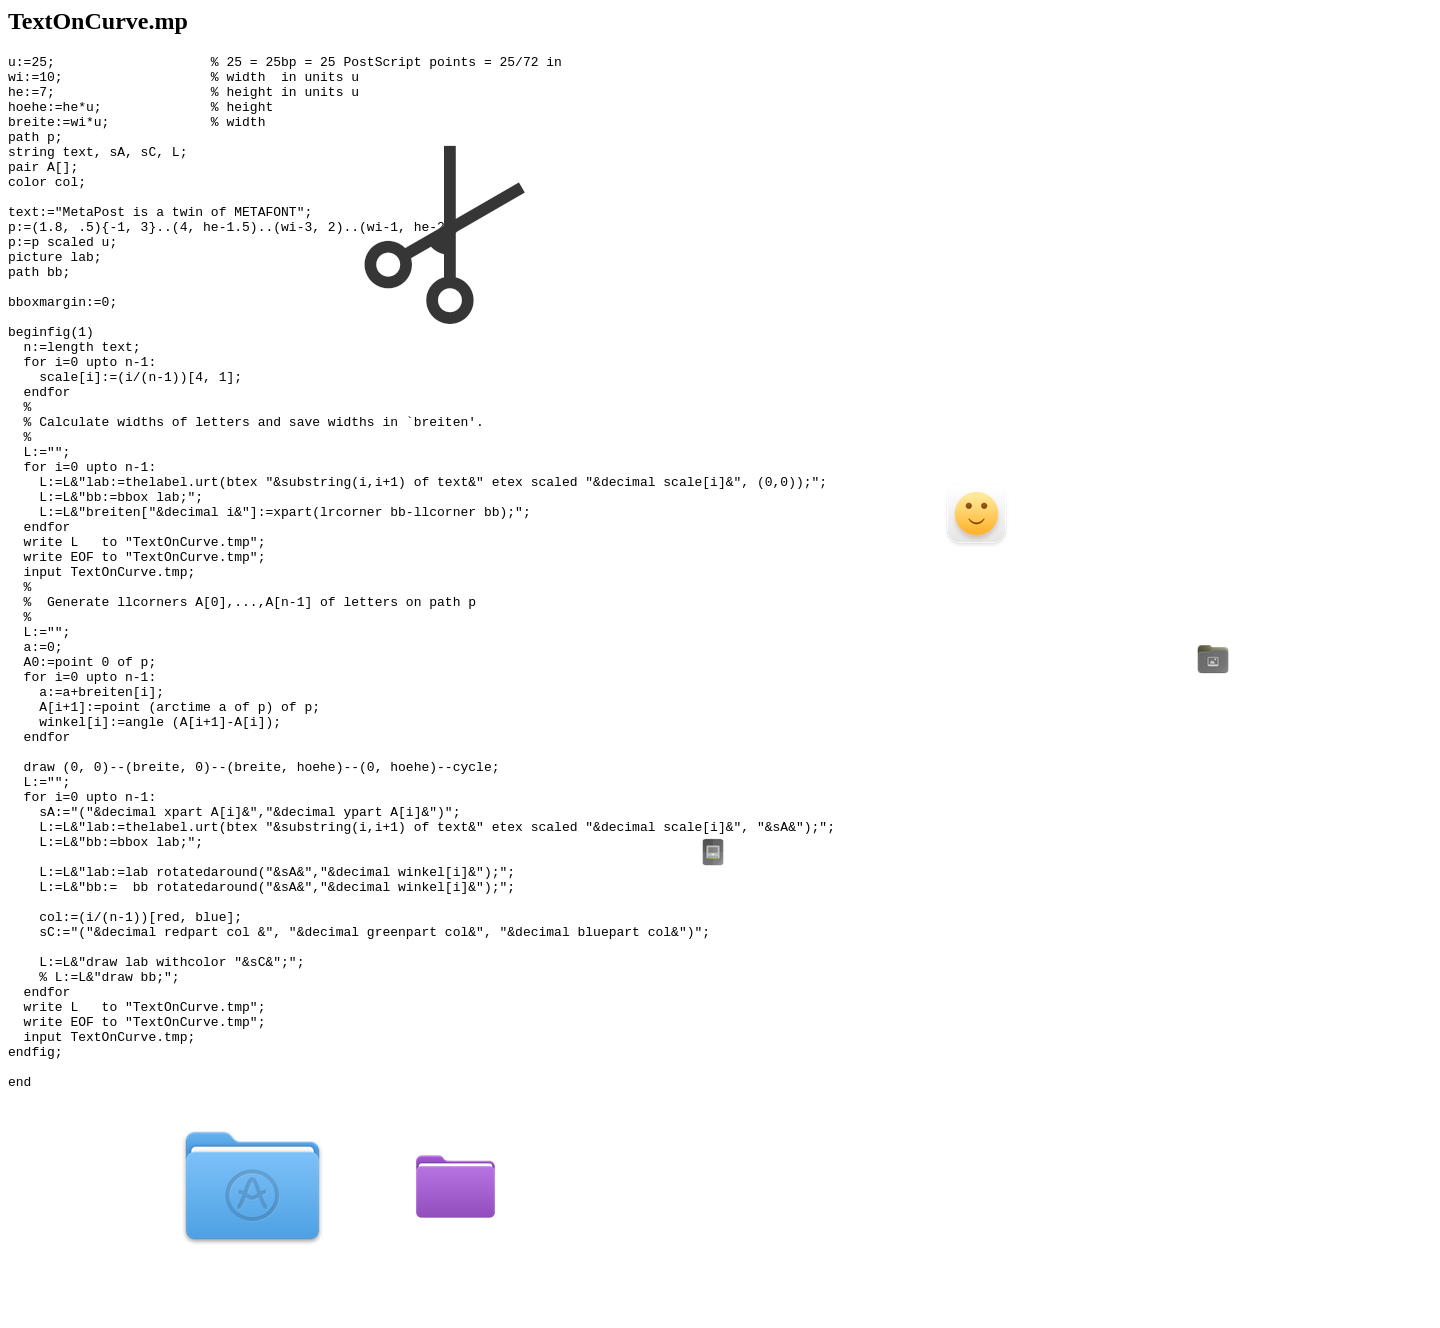 The width and height of the screenshot is (1440, 1328). I want to click on open your pictures folder, so click(1213, 659).